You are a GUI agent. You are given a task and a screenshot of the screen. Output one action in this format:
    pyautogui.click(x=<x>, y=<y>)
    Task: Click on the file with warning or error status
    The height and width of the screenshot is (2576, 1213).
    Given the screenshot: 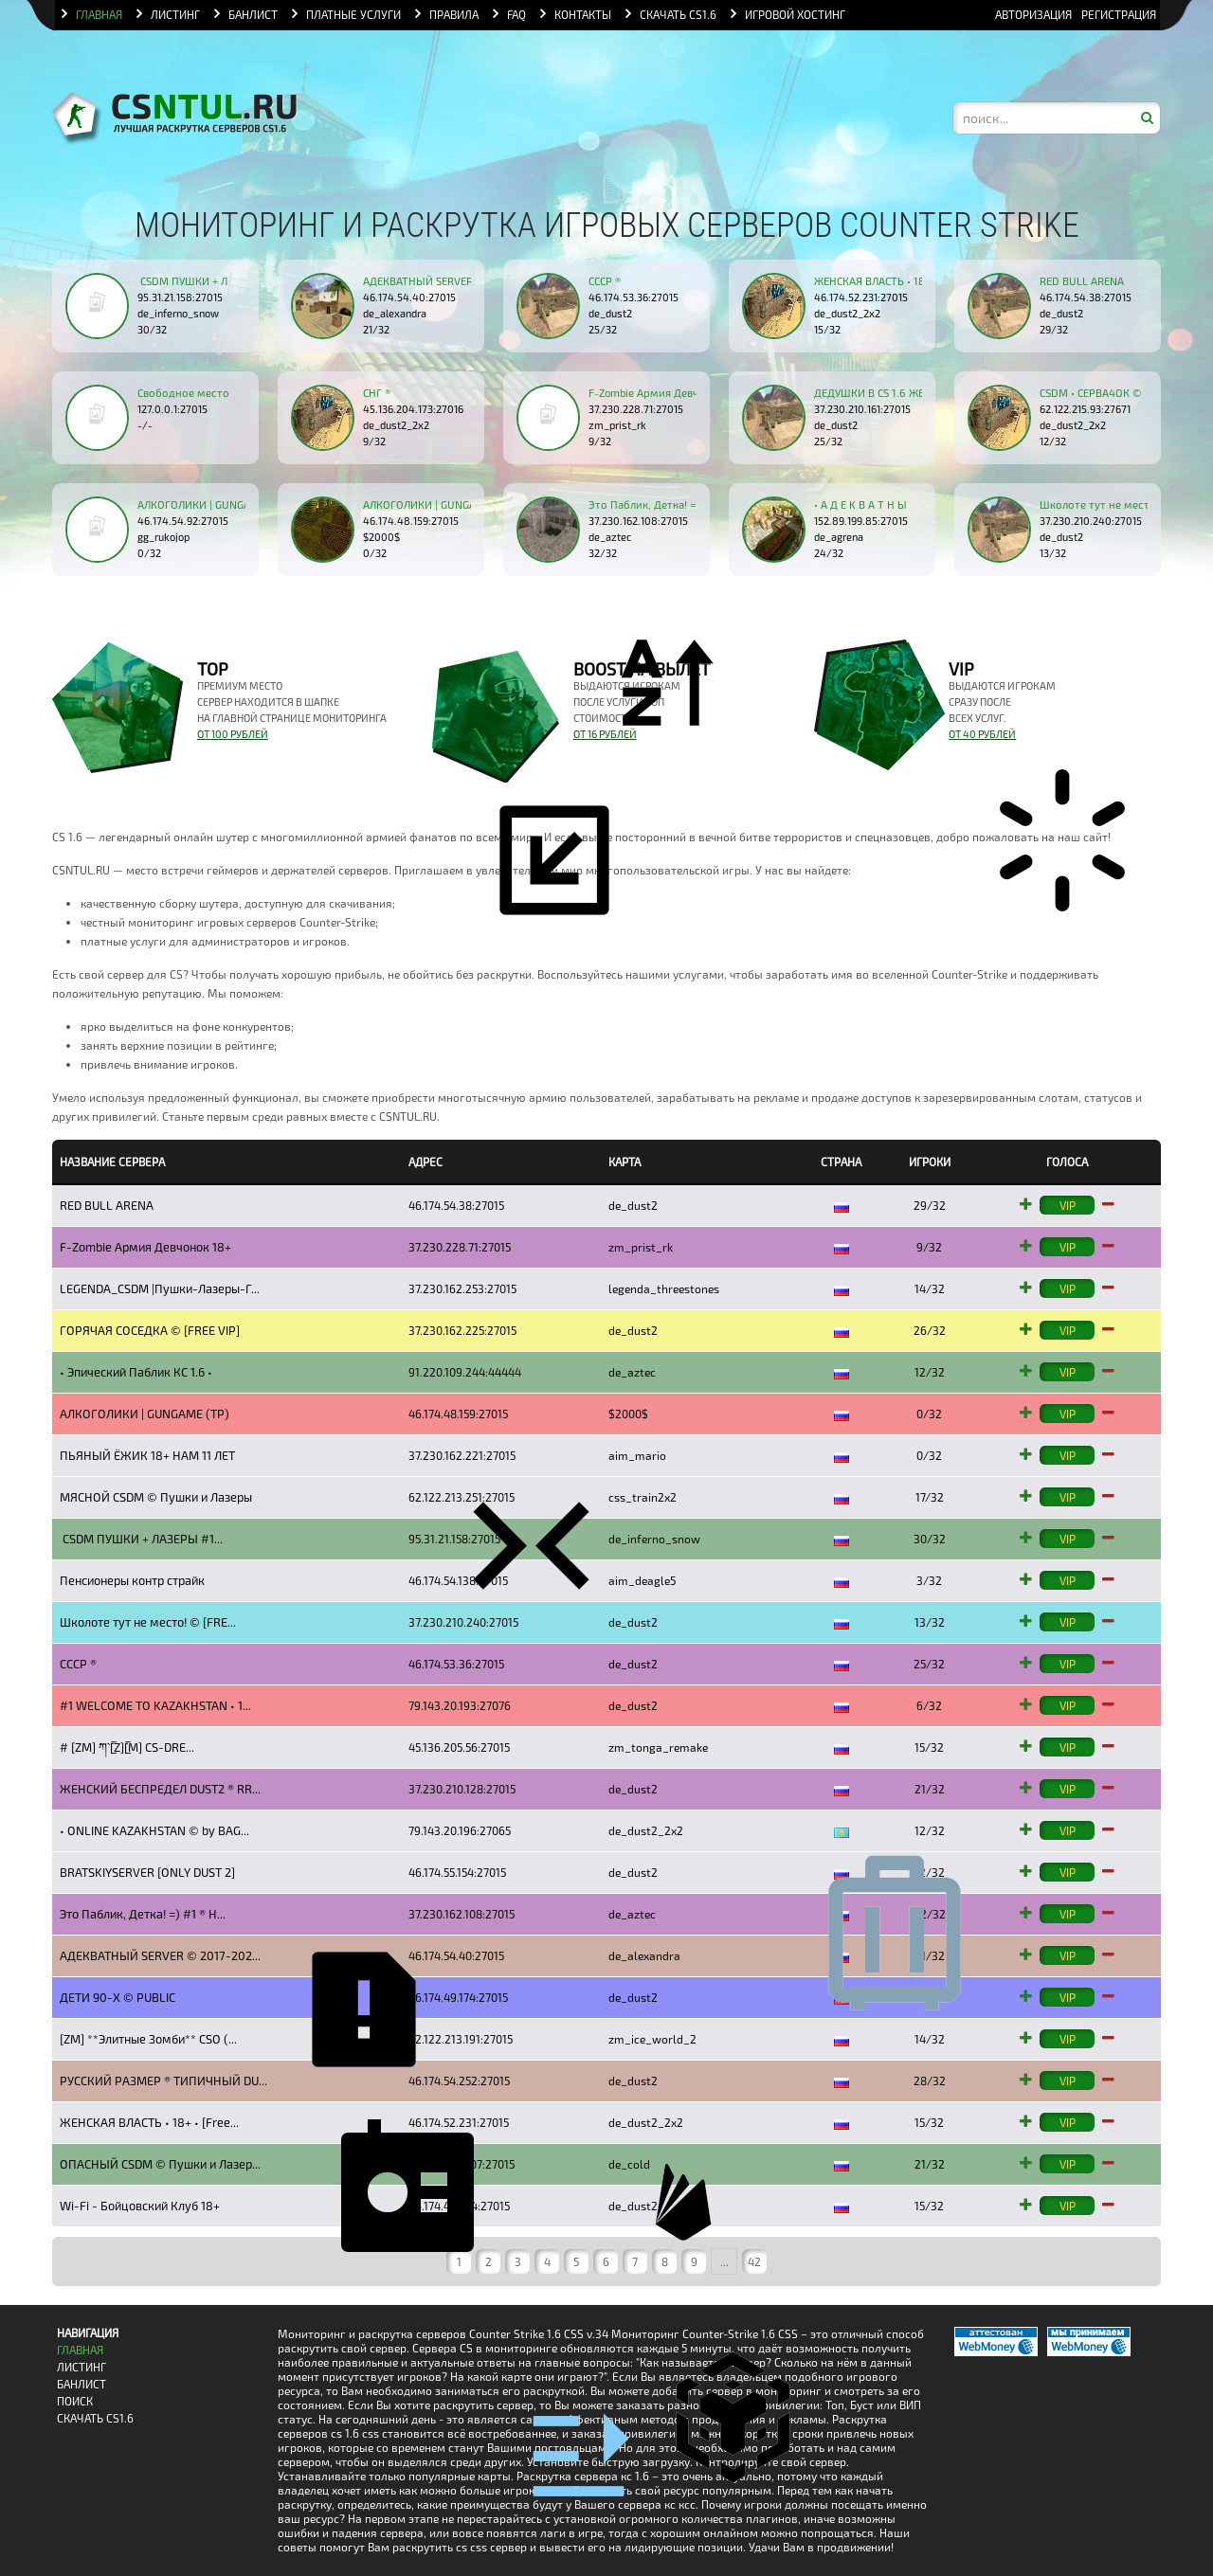 What is the action you would take?
    pyautogui.click(x=364, y=2009)
    